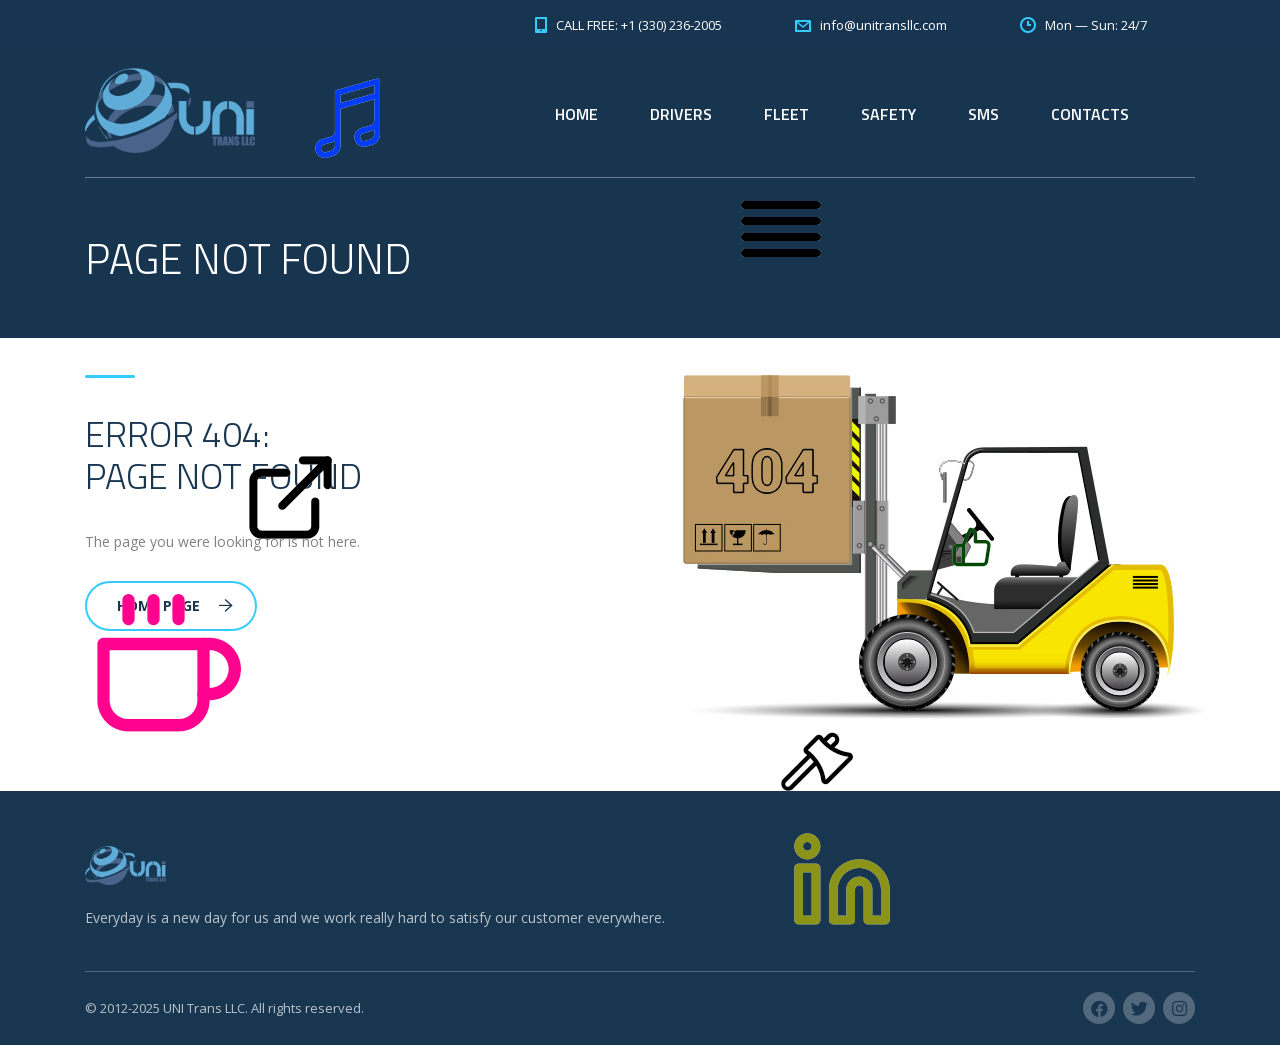  I want to click on tool or equipment category, so click(817, 764).